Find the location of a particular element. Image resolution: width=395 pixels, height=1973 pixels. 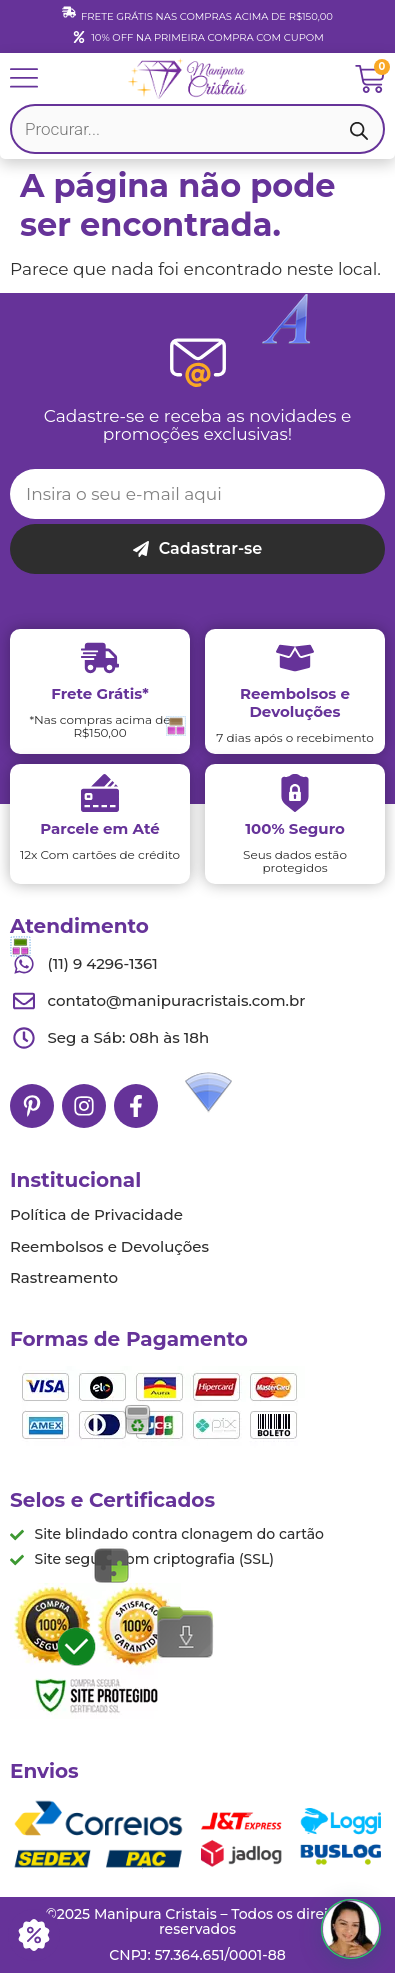

select all items in the current view is located at coordinates (20, 946).